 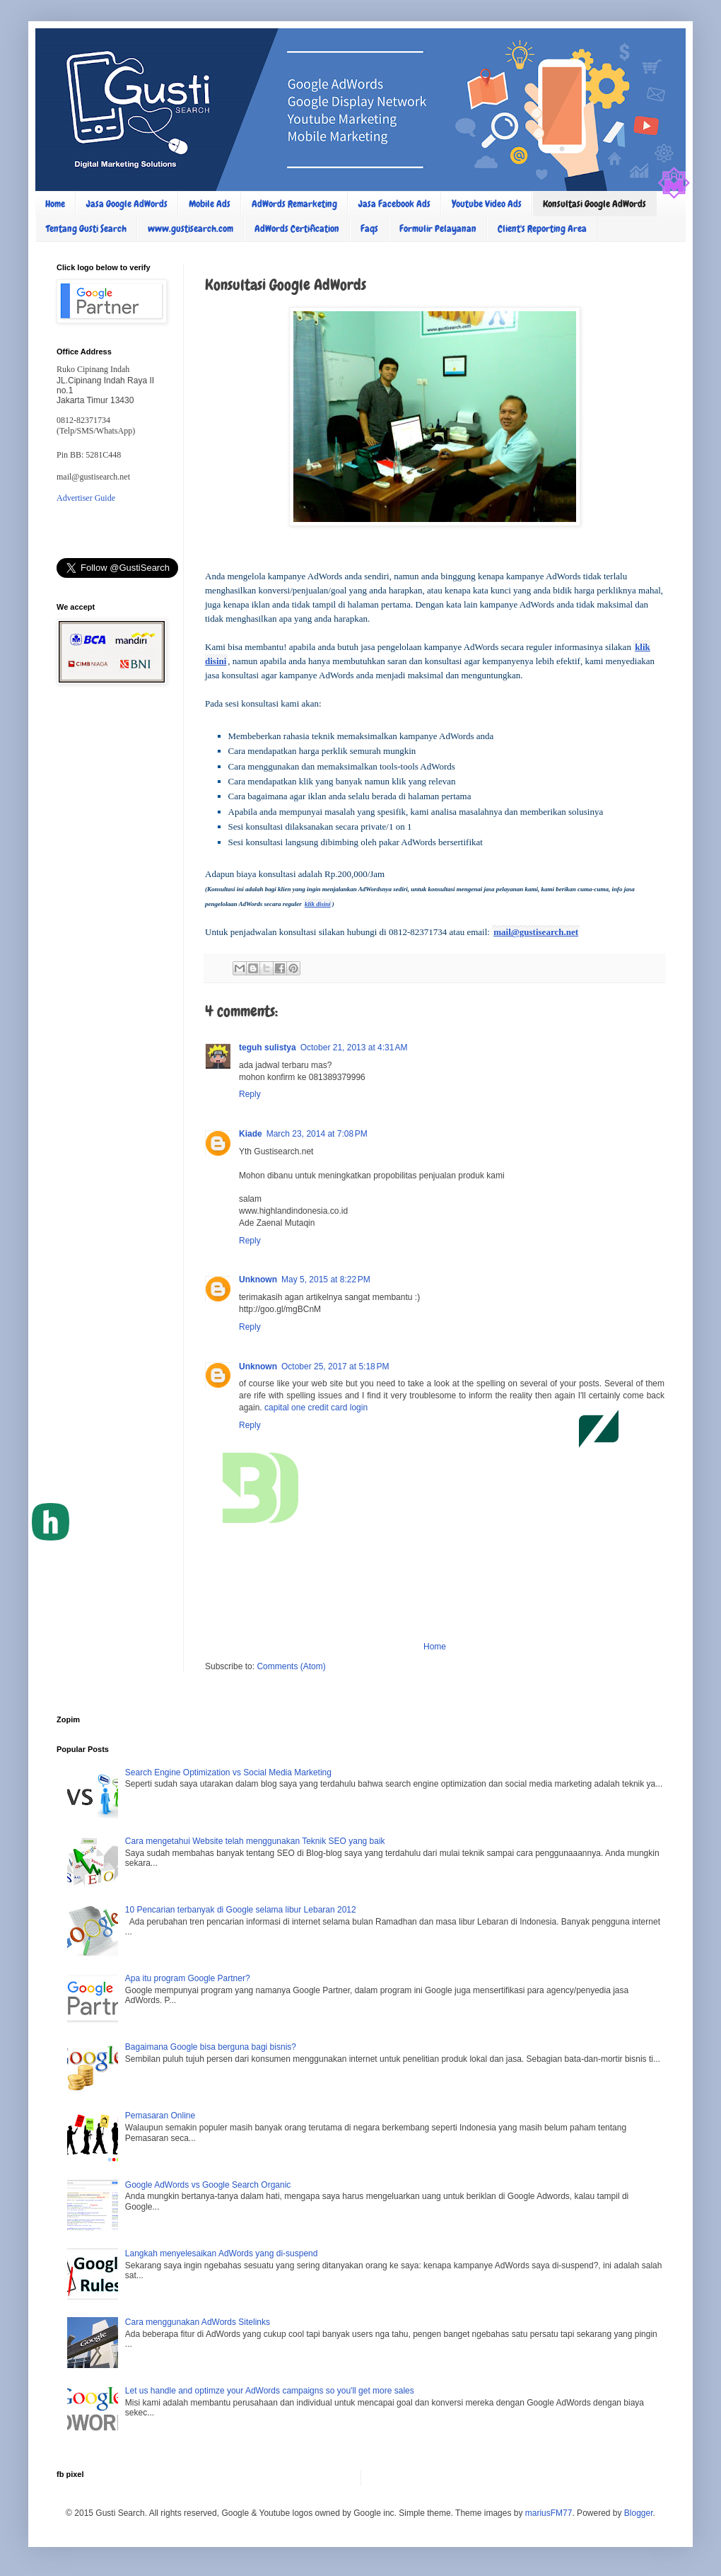 What do you see at coordinates (50, 1521) in the screenshot?
I see `Hack Club logo` at bounding box center [50, 1521].